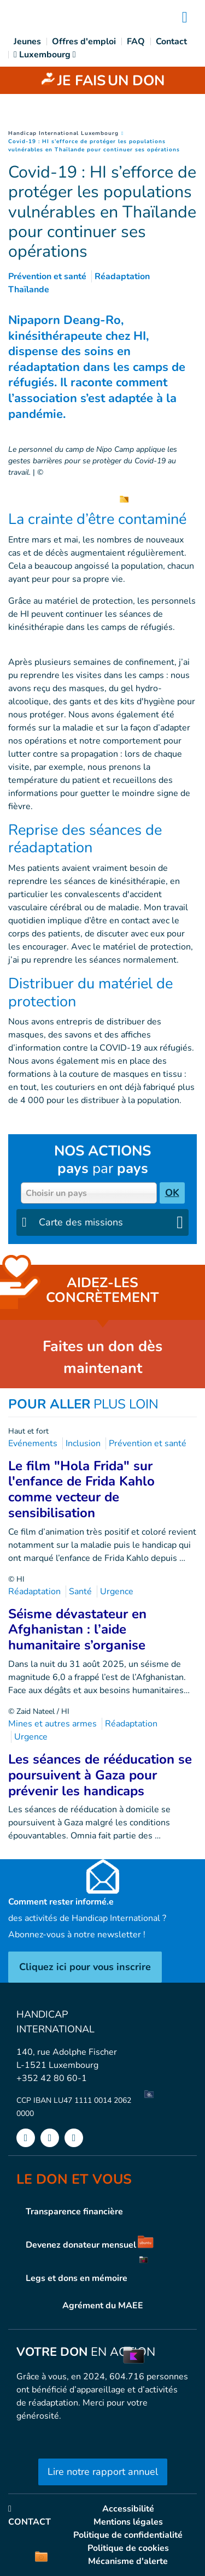 The image size is (205, 2576). Describe the element at coordinates (149, 2094) in the screenshot. I see `folder for NoLimits coaster simulation mods and custom content` at that location.